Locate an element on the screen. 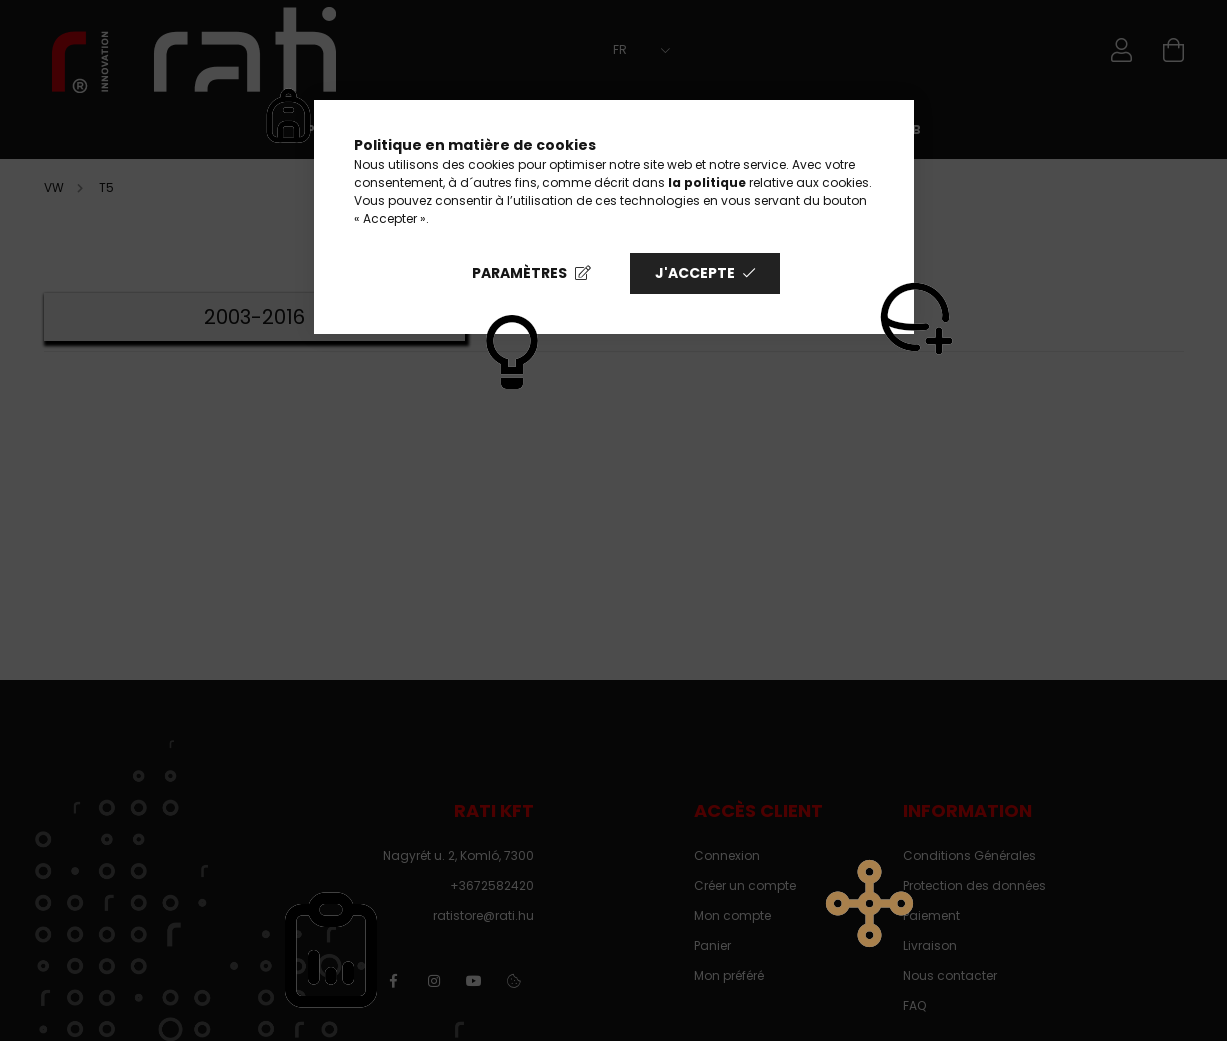 The height and width of the screenshot is (1041, 1227). access your inventory or stored items is located at coordinates (288, 115).